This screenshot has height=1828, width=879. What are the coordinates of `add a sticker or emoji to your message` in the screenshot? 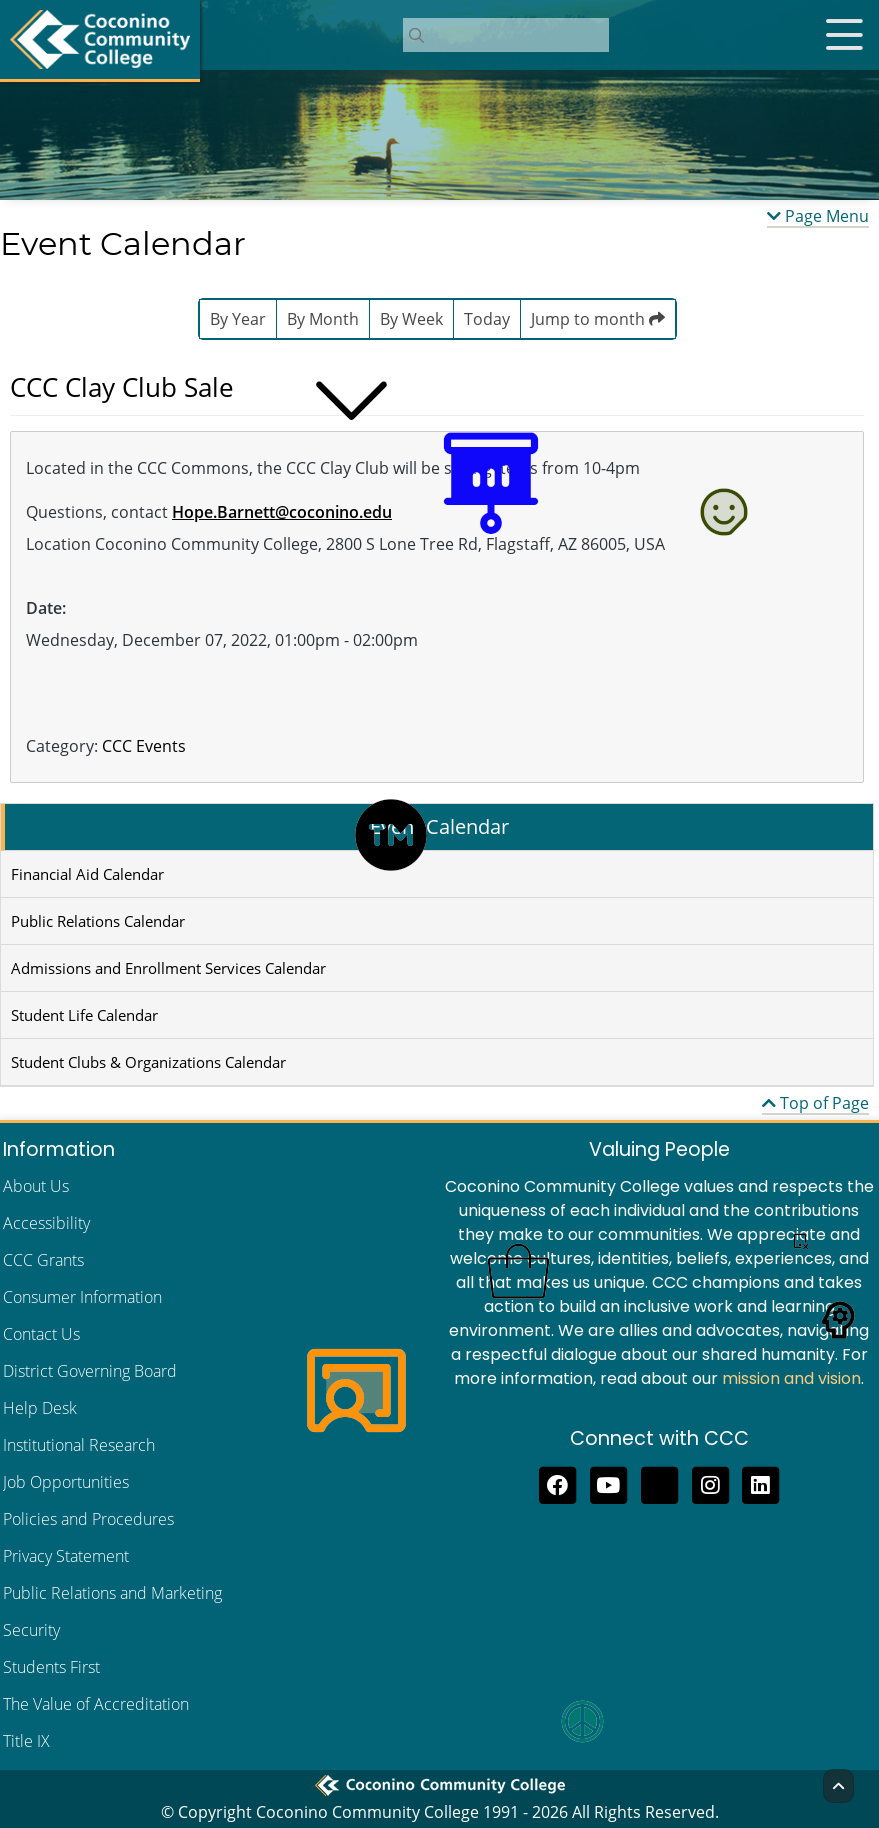 It's located at (724, 512).